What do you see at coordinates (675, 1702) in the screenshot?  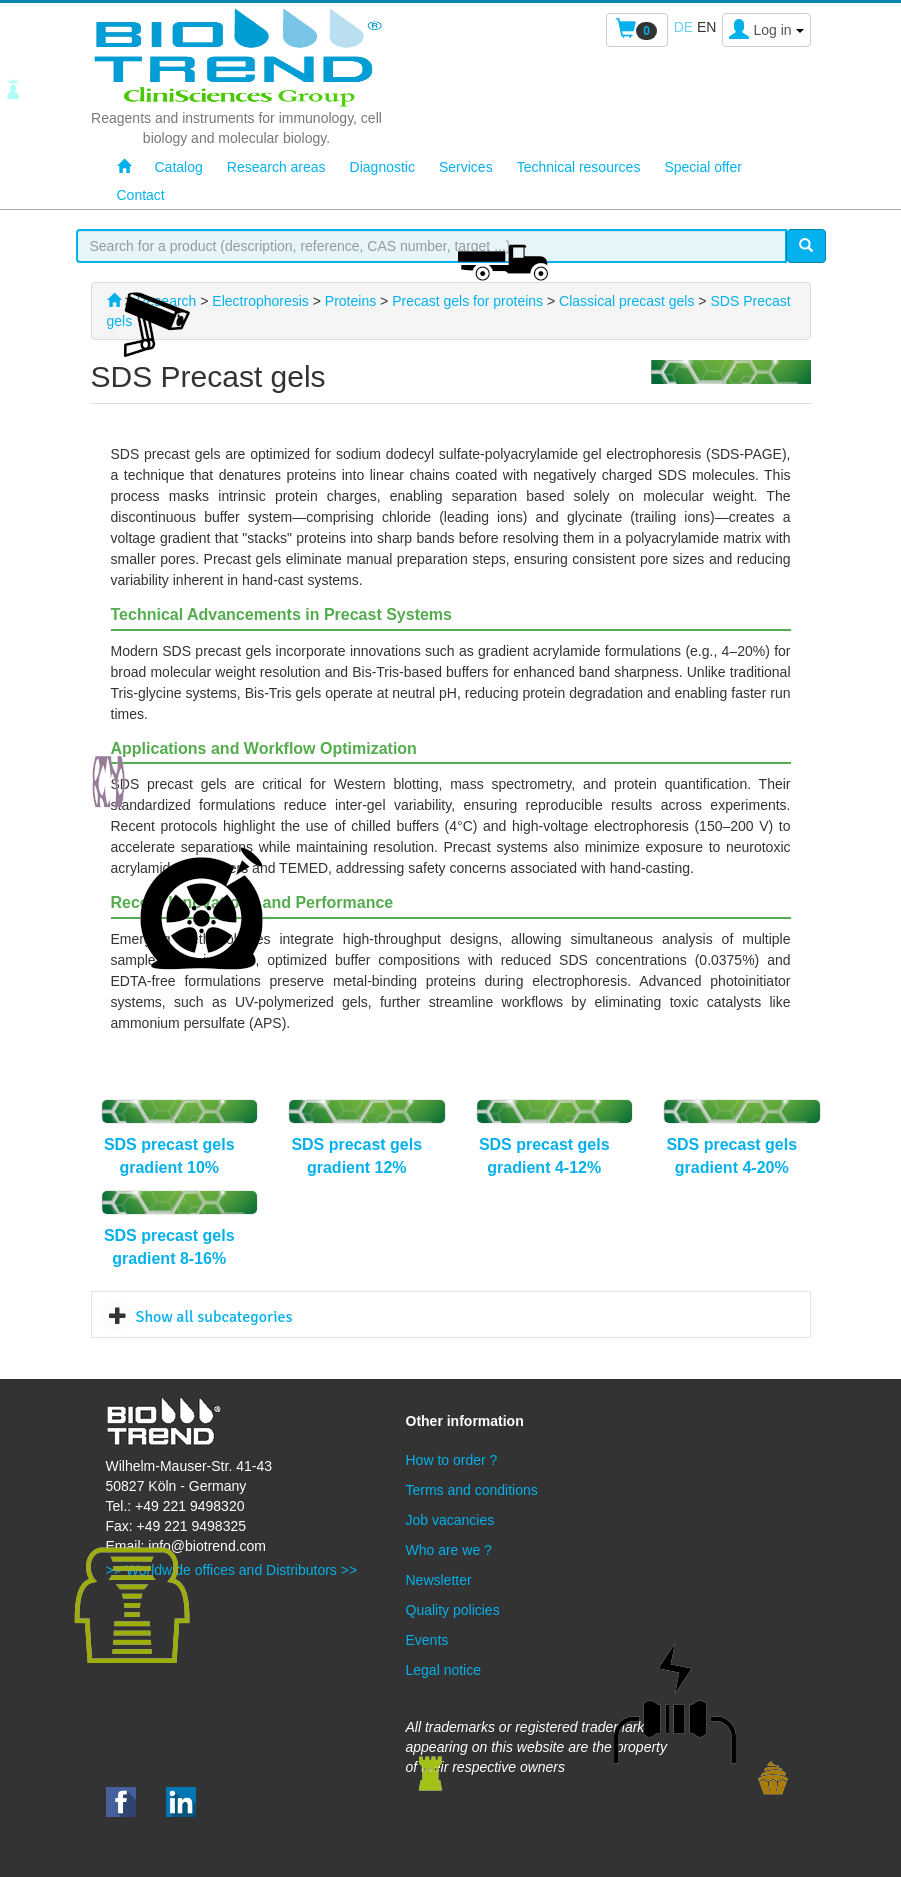 I see `indicates electrical resistance or interrupted current flow` at bounding box center [675, 1702].